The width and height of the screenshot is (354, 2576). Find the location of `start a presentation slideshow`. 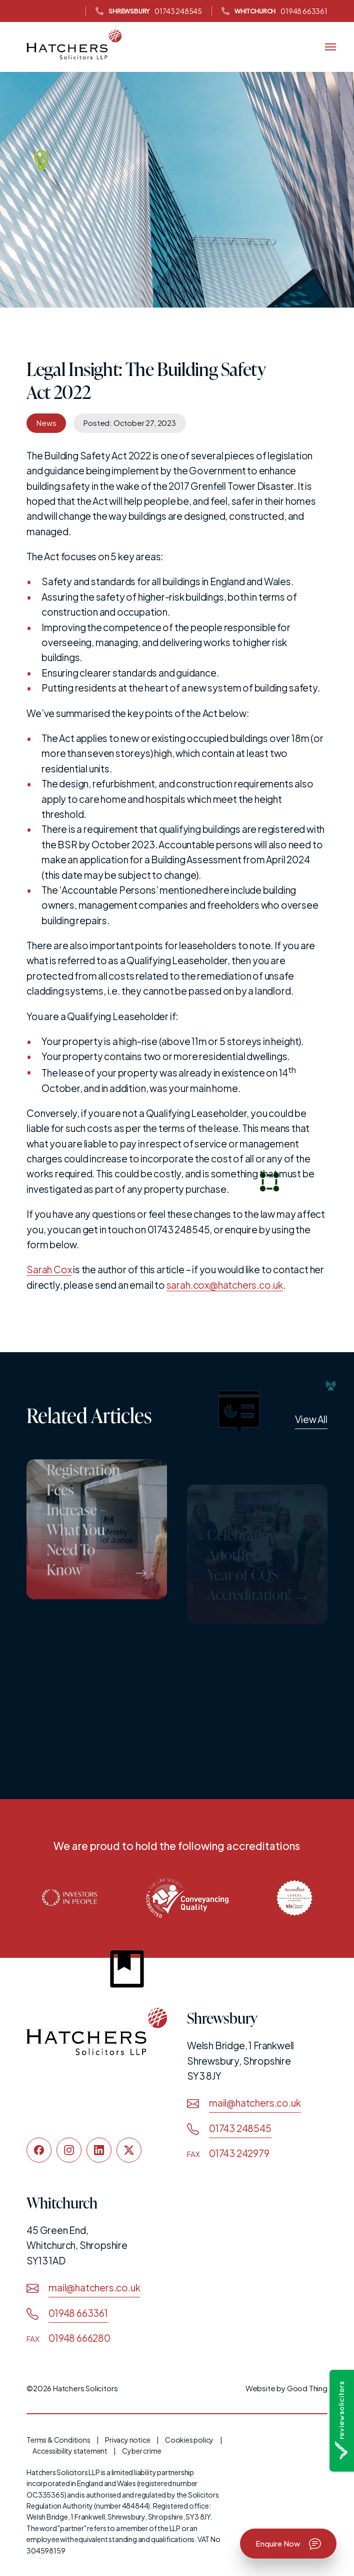

start a presentation slideshow is located at coordinates (239, 1409).